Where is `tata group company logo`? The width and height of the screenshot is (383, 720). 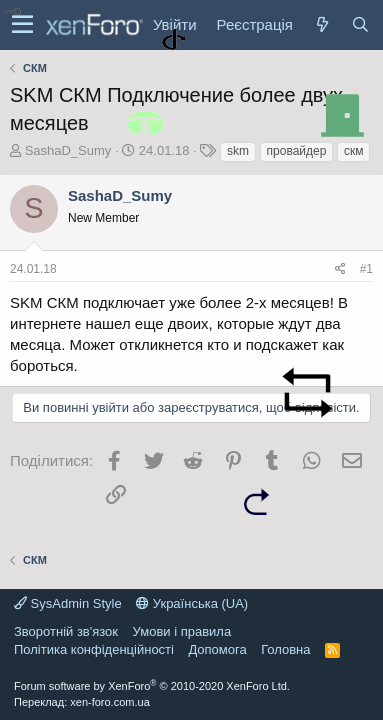
tata group company logo is located at coordinates (145, 123).